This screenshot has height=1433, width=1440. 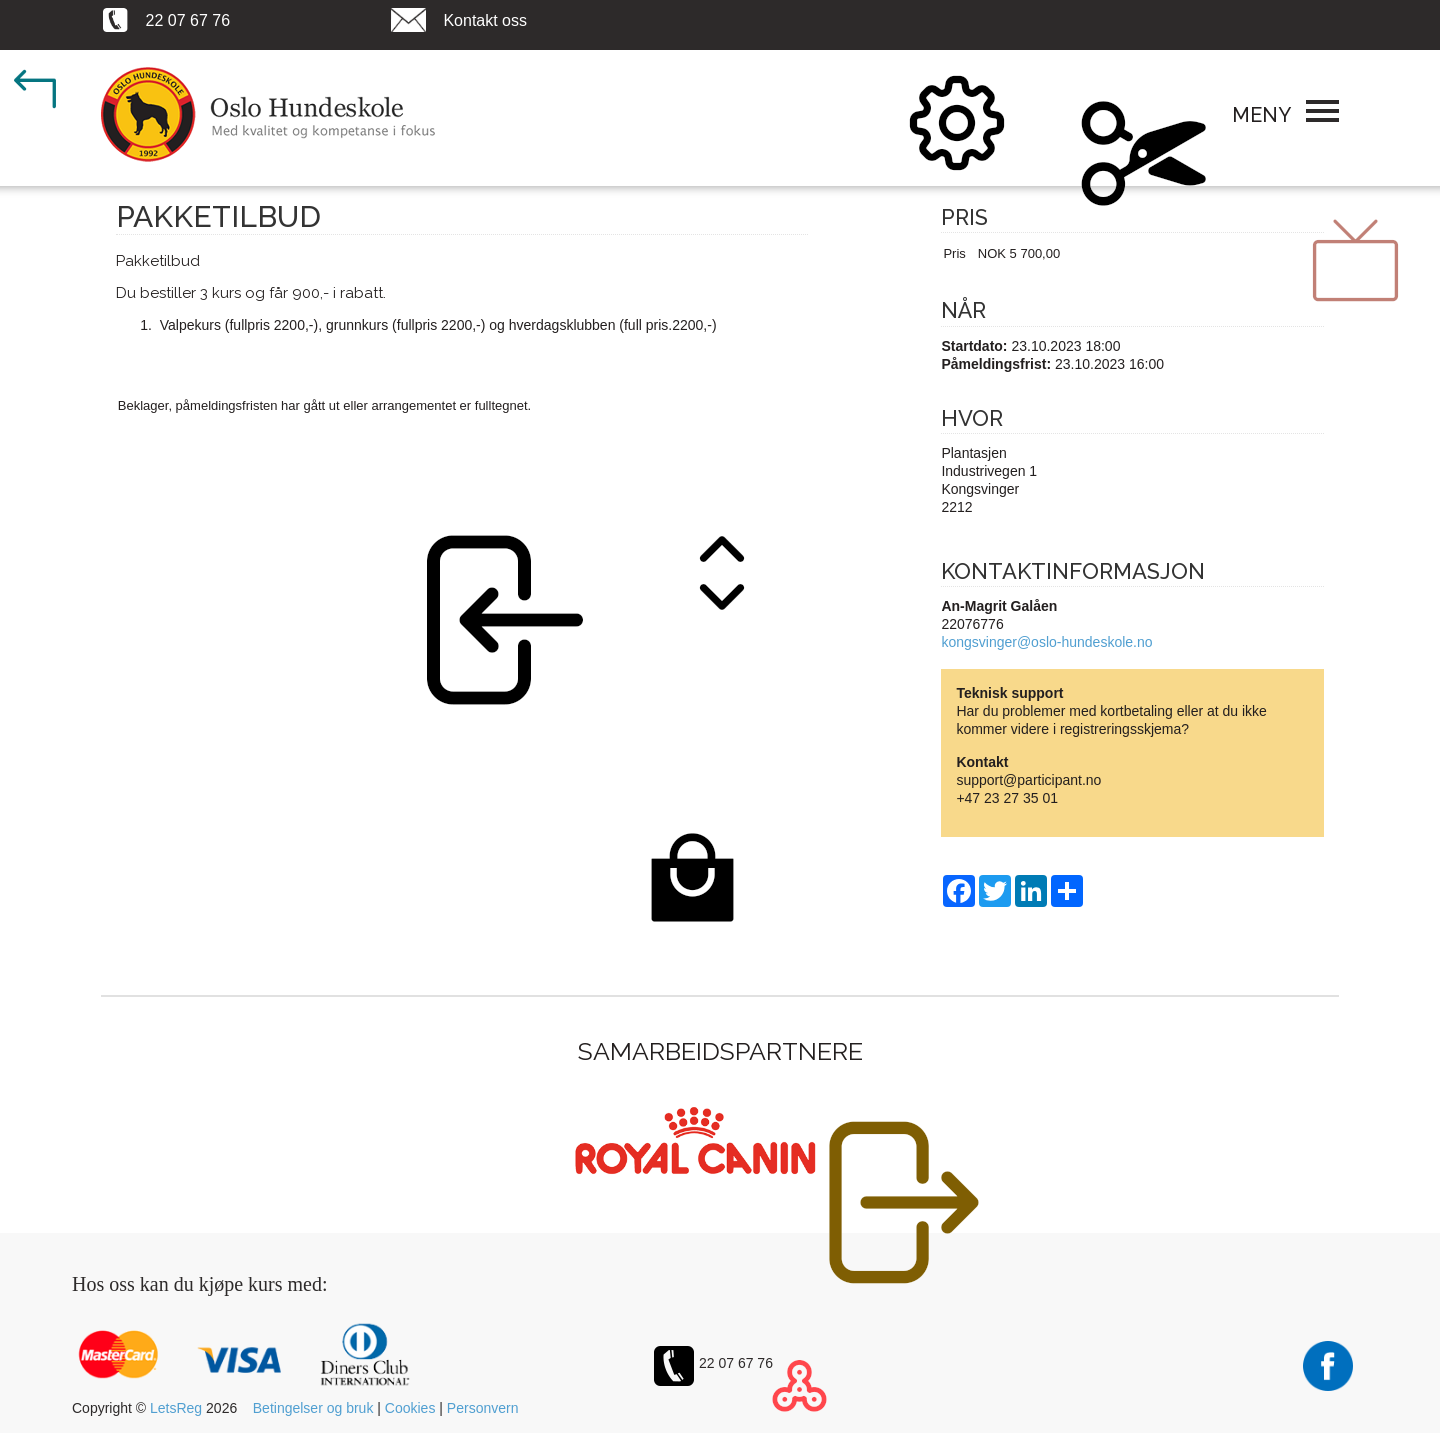 I want to click on expand or collapse a dropdown menu, so click(x=722, y=573).